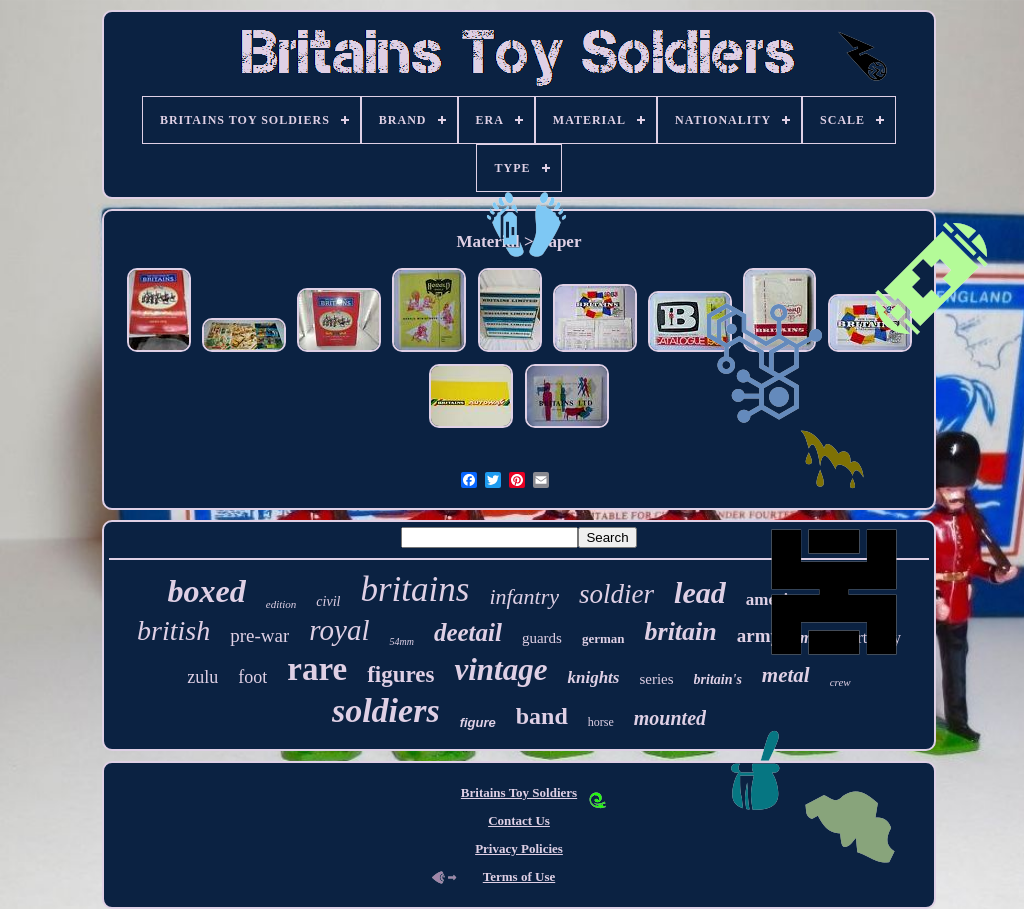 The image size is (1024, 909). What do you see at coordinates (597, 800) in the screenshot?
I see `access dragon or mythical creature content` at bounding box center [597, 800].